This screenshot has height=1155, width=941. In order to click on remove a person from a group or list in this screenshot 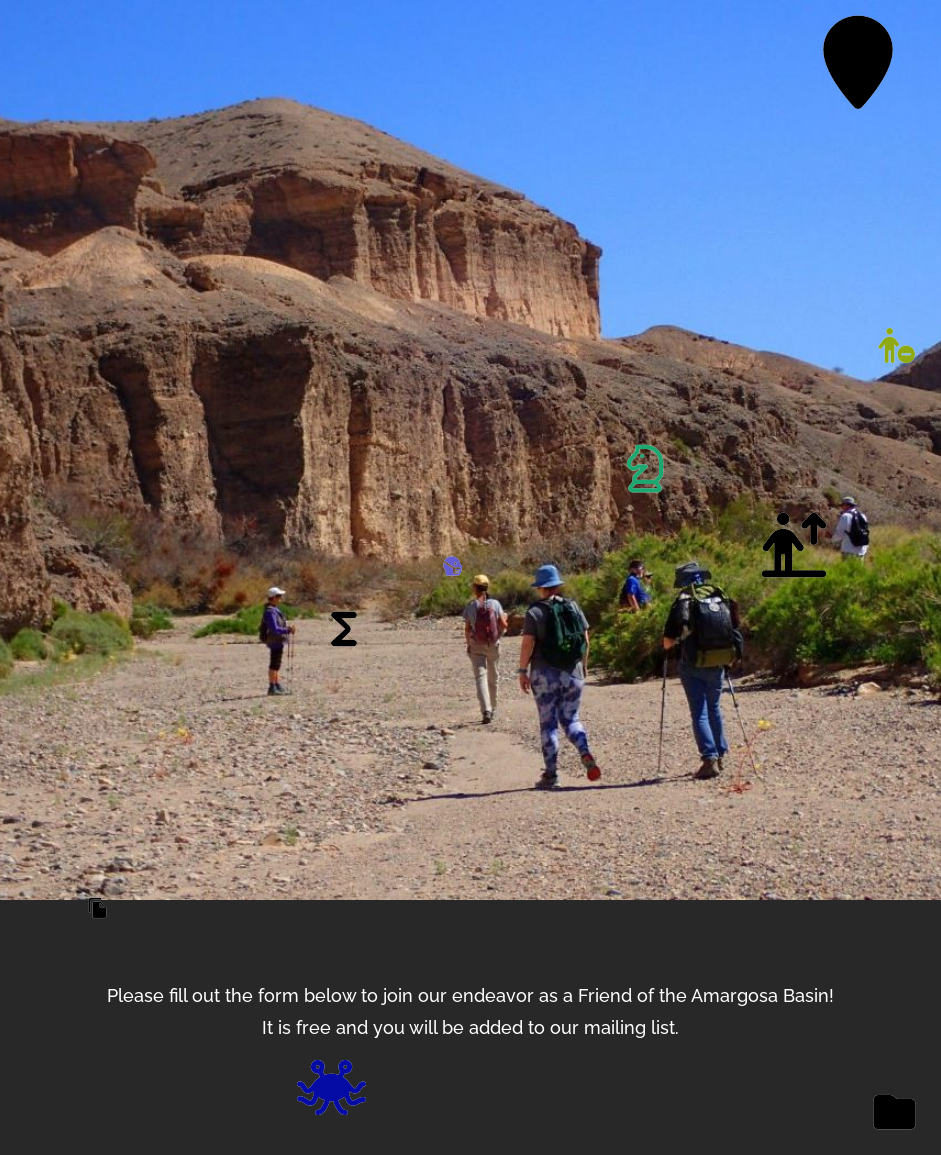, I will do `click(895, 345)`.